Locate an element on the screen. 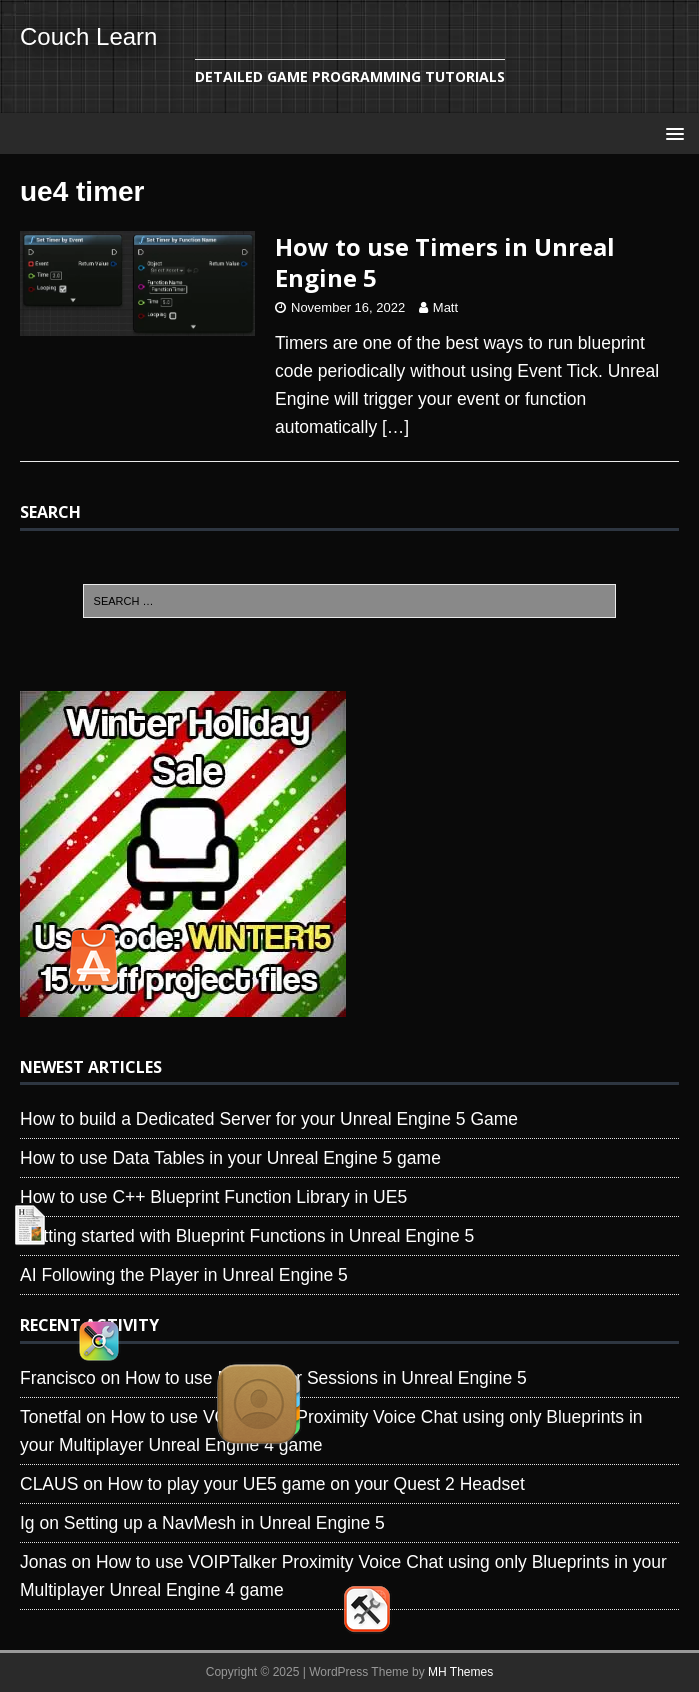  open the contacts app is located at coordinates (257, 1404).